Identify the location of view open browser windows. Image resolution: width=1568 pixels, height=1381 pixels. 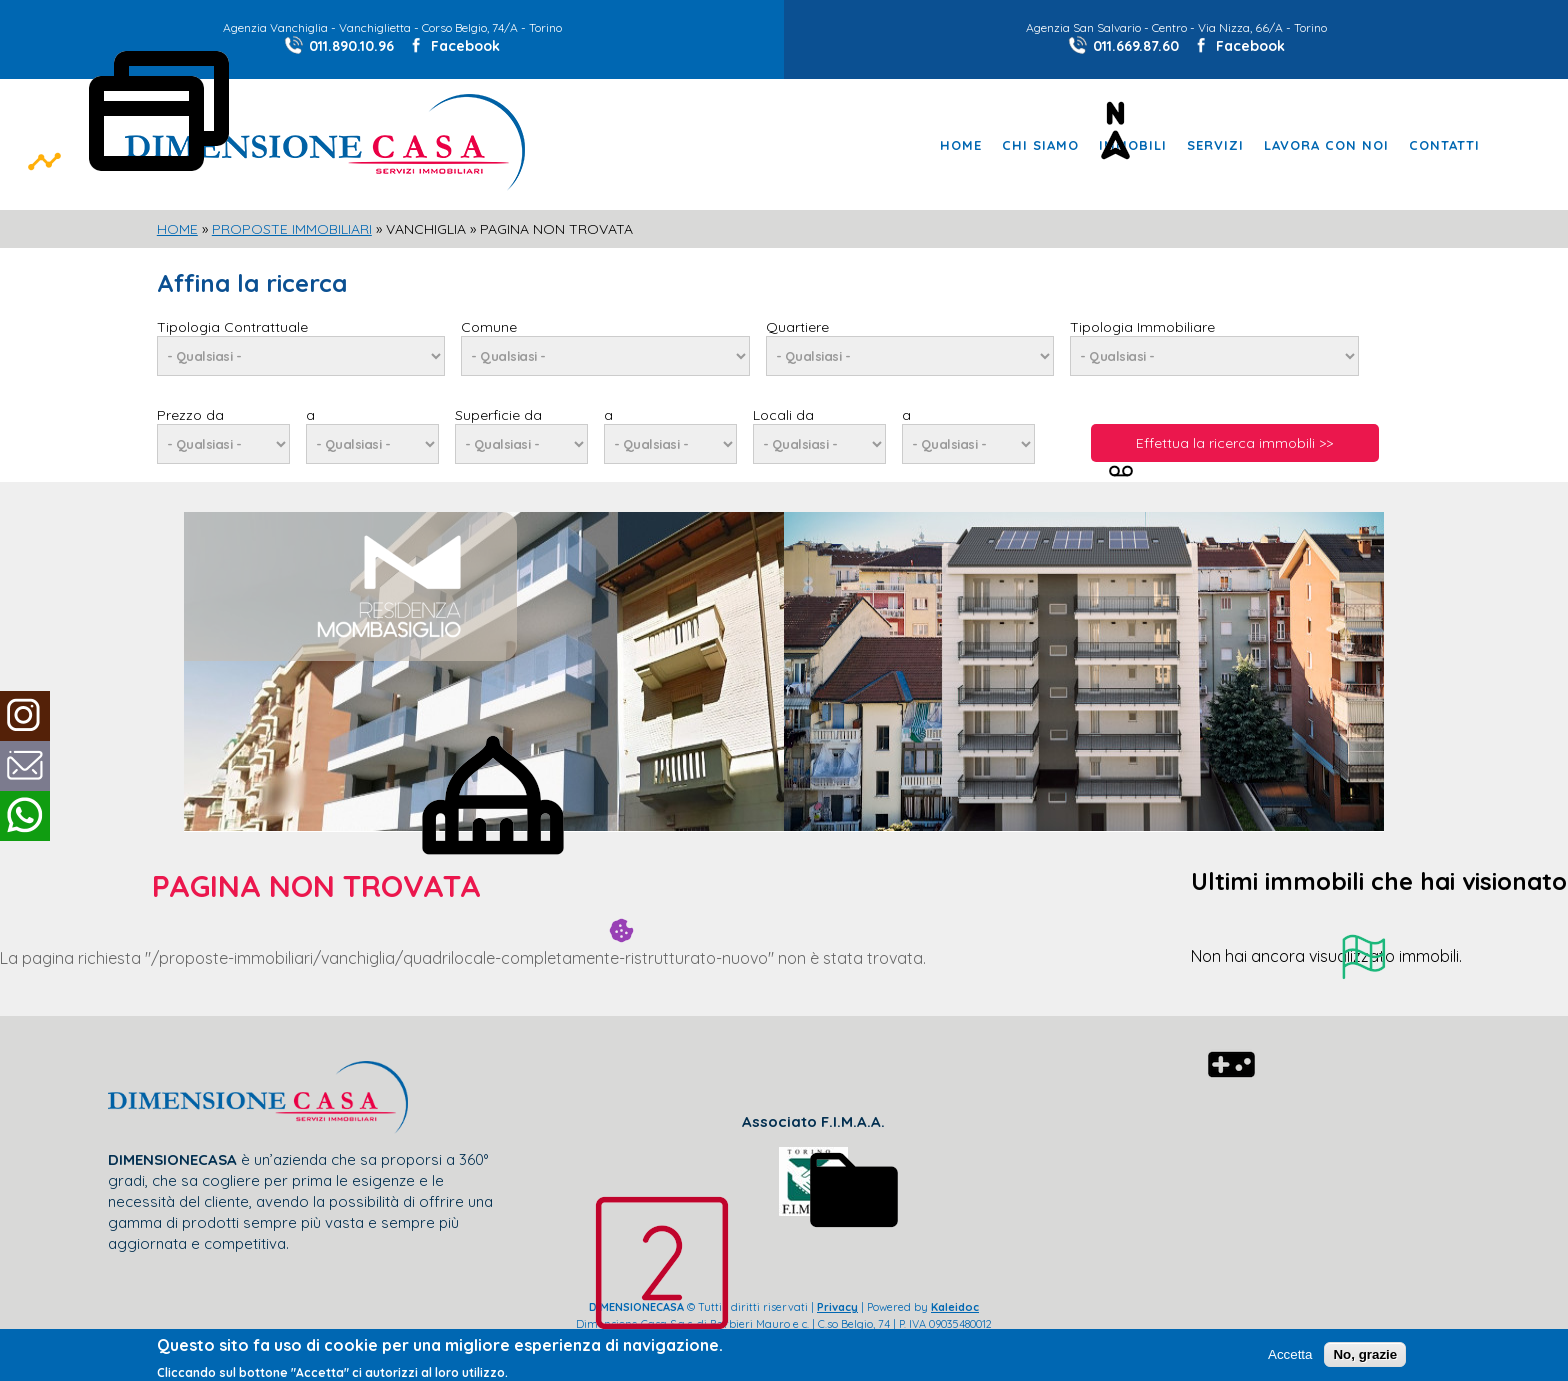
(159, 111).